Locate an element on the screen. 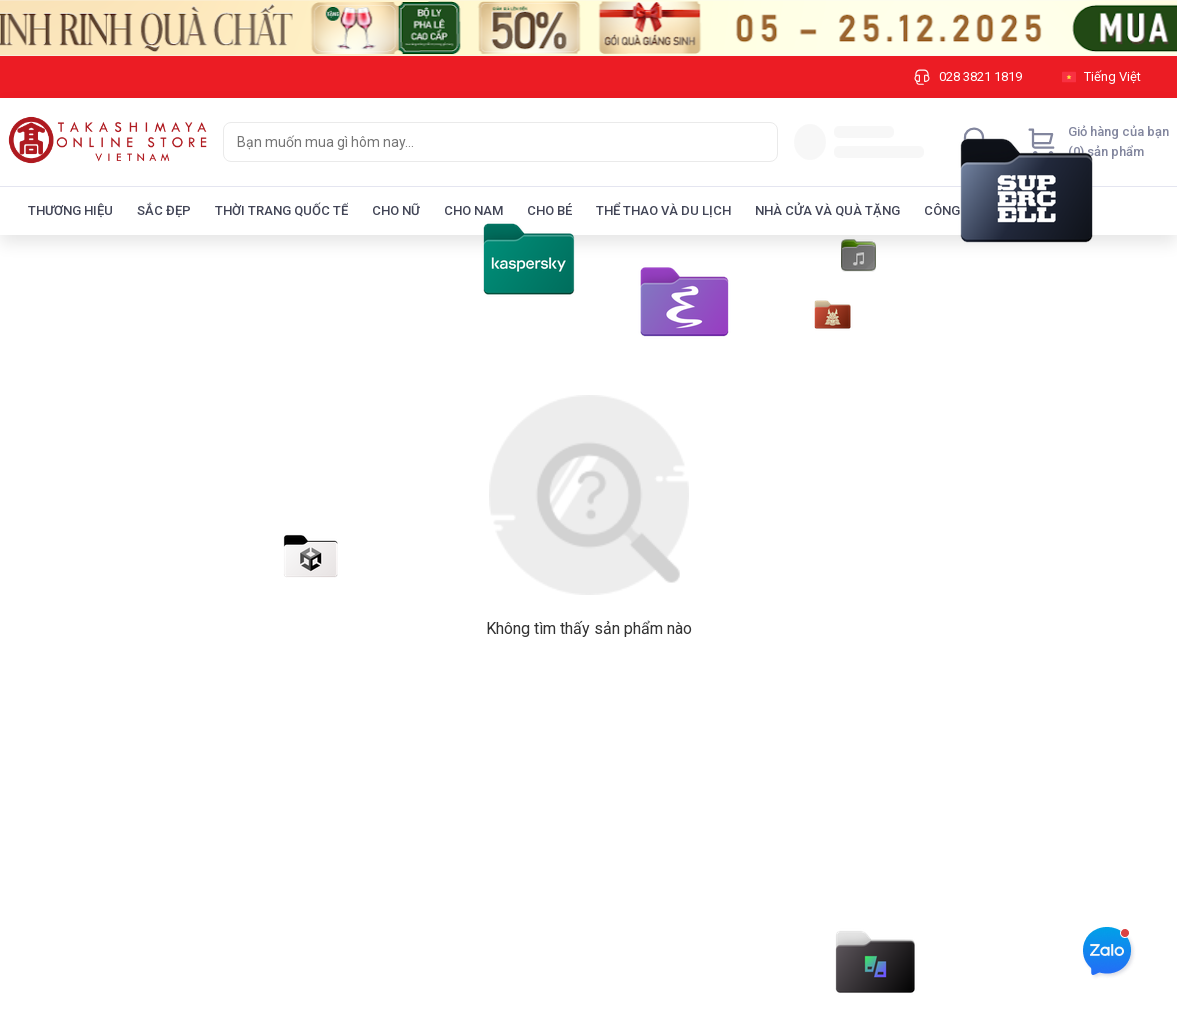 This screenshot has width=1177, height=1013. open your music folder is located at coordinates (858, 254).